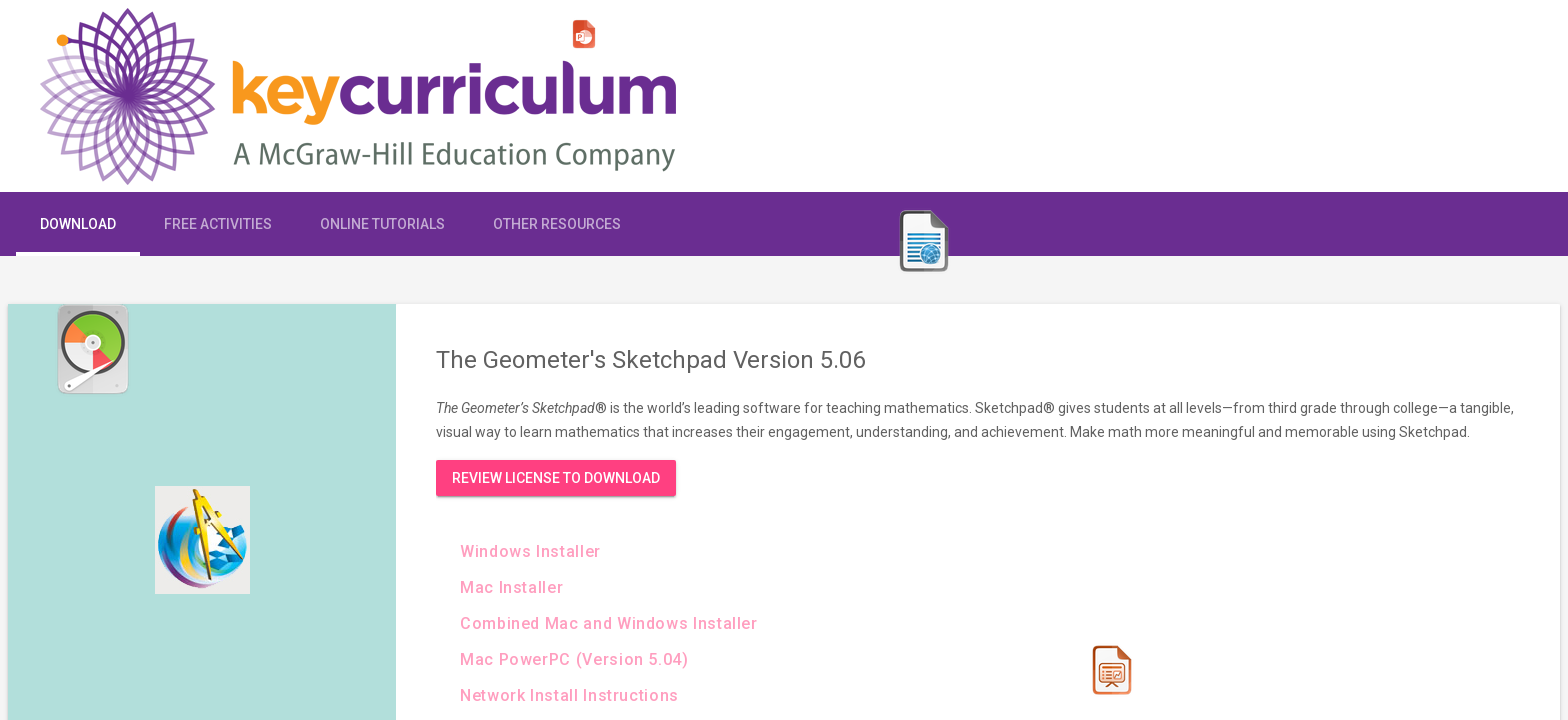 Image resolution: width=1568 pixels, height=720 pixels. I want to click on a web document or HTML file created in LibreOffice, so click(924, 241).